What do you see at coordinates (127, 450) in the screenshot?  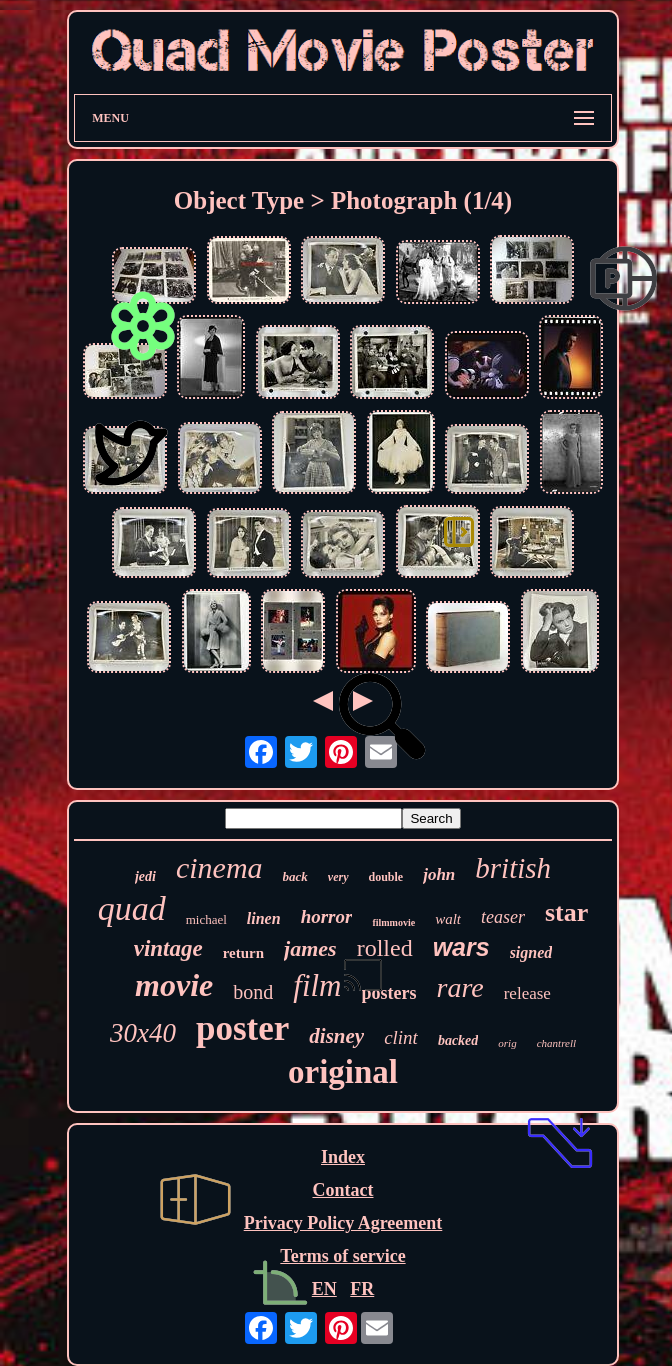 I see `share to twitter` at bounding box center [127, 450].